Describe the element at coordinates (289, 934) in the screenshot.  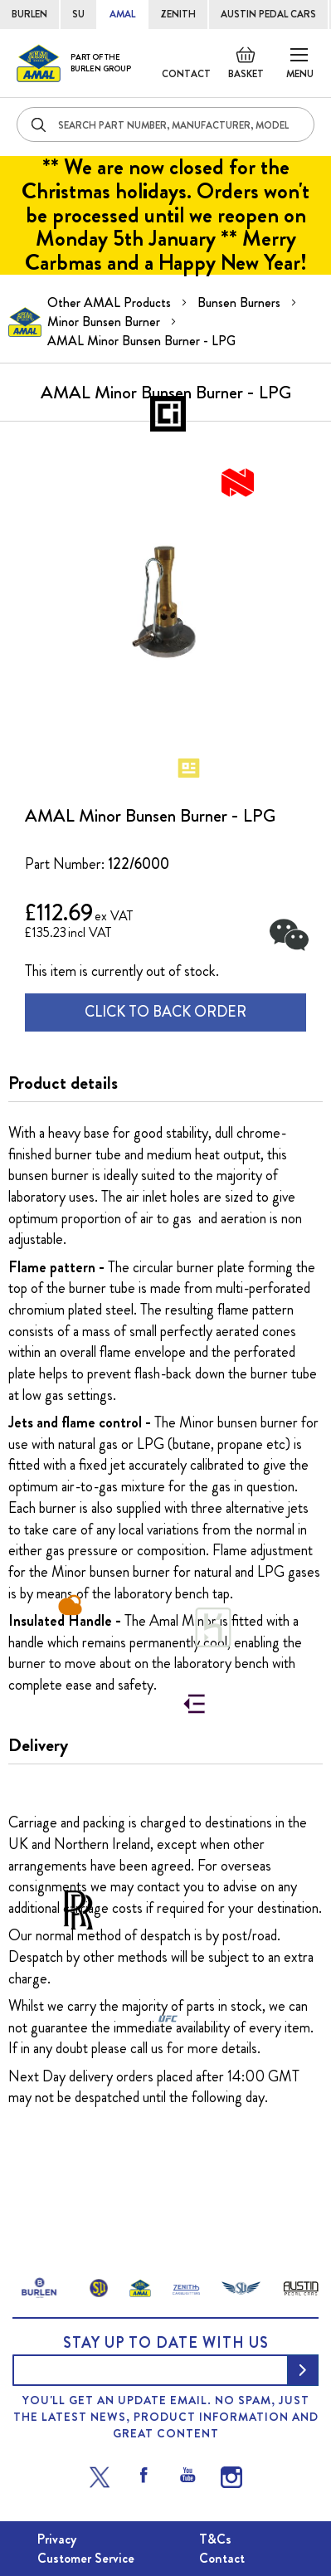
I see `open WeChat messaging app` at that location.